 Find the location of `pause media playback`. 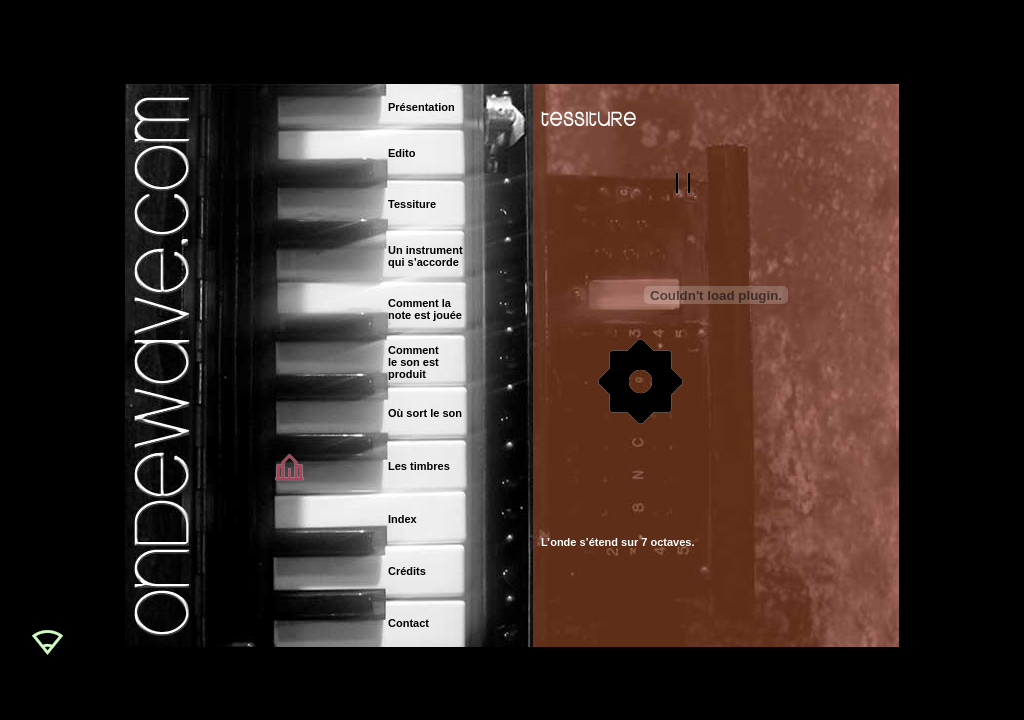

pause media playback is located at coordinates (683, 183).